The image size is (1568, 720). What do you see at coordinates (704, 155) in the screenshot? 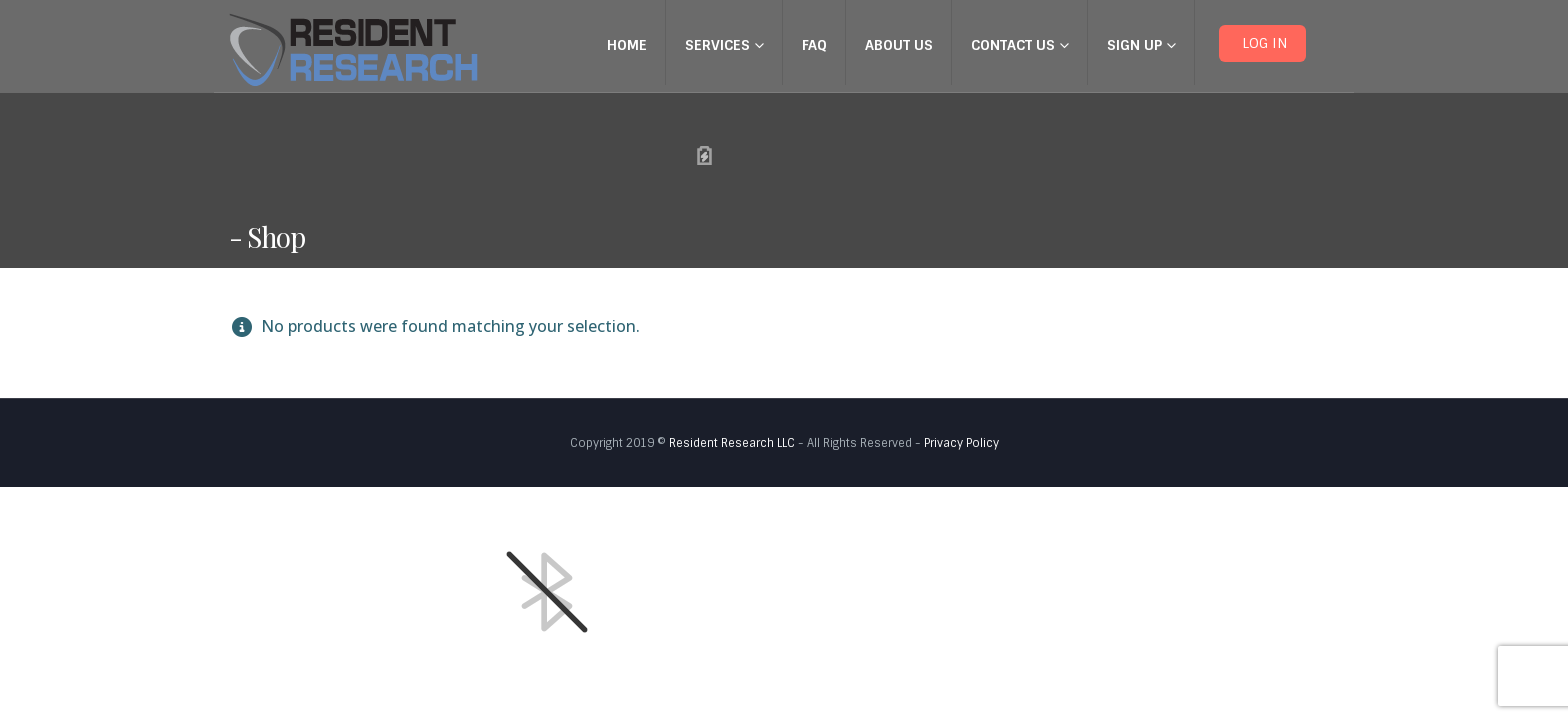
I see `indicates battery is fully charged` at bounding box center [704, 155].